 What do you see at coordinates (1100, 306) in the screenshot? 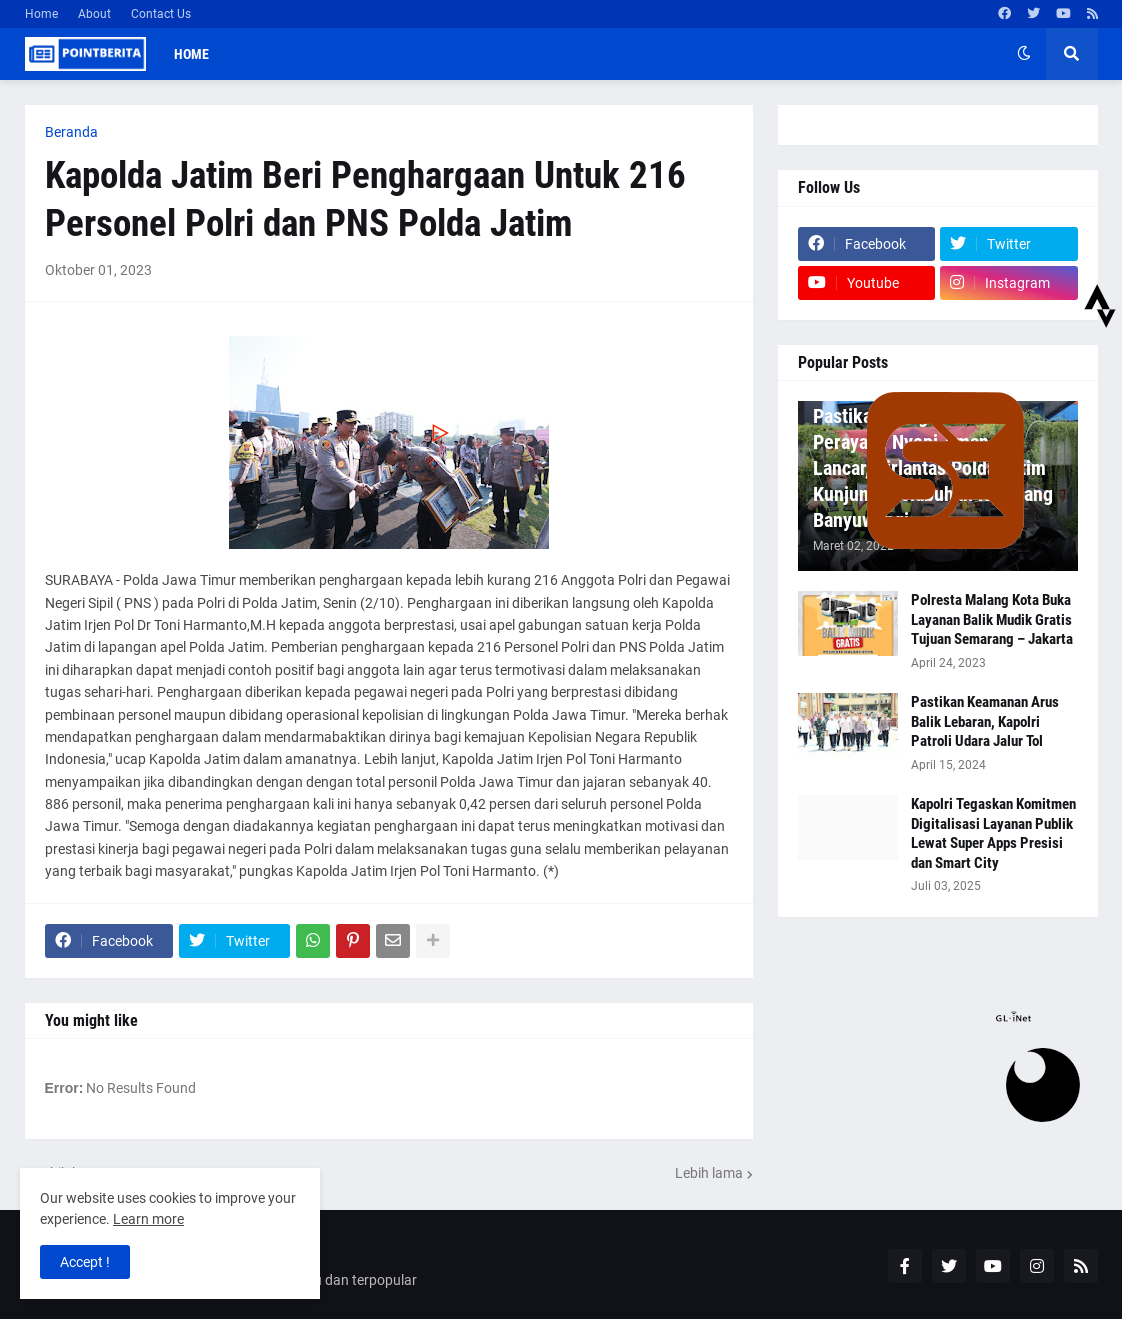
I see `open the Strava app` at bounding box center [1100, 306].